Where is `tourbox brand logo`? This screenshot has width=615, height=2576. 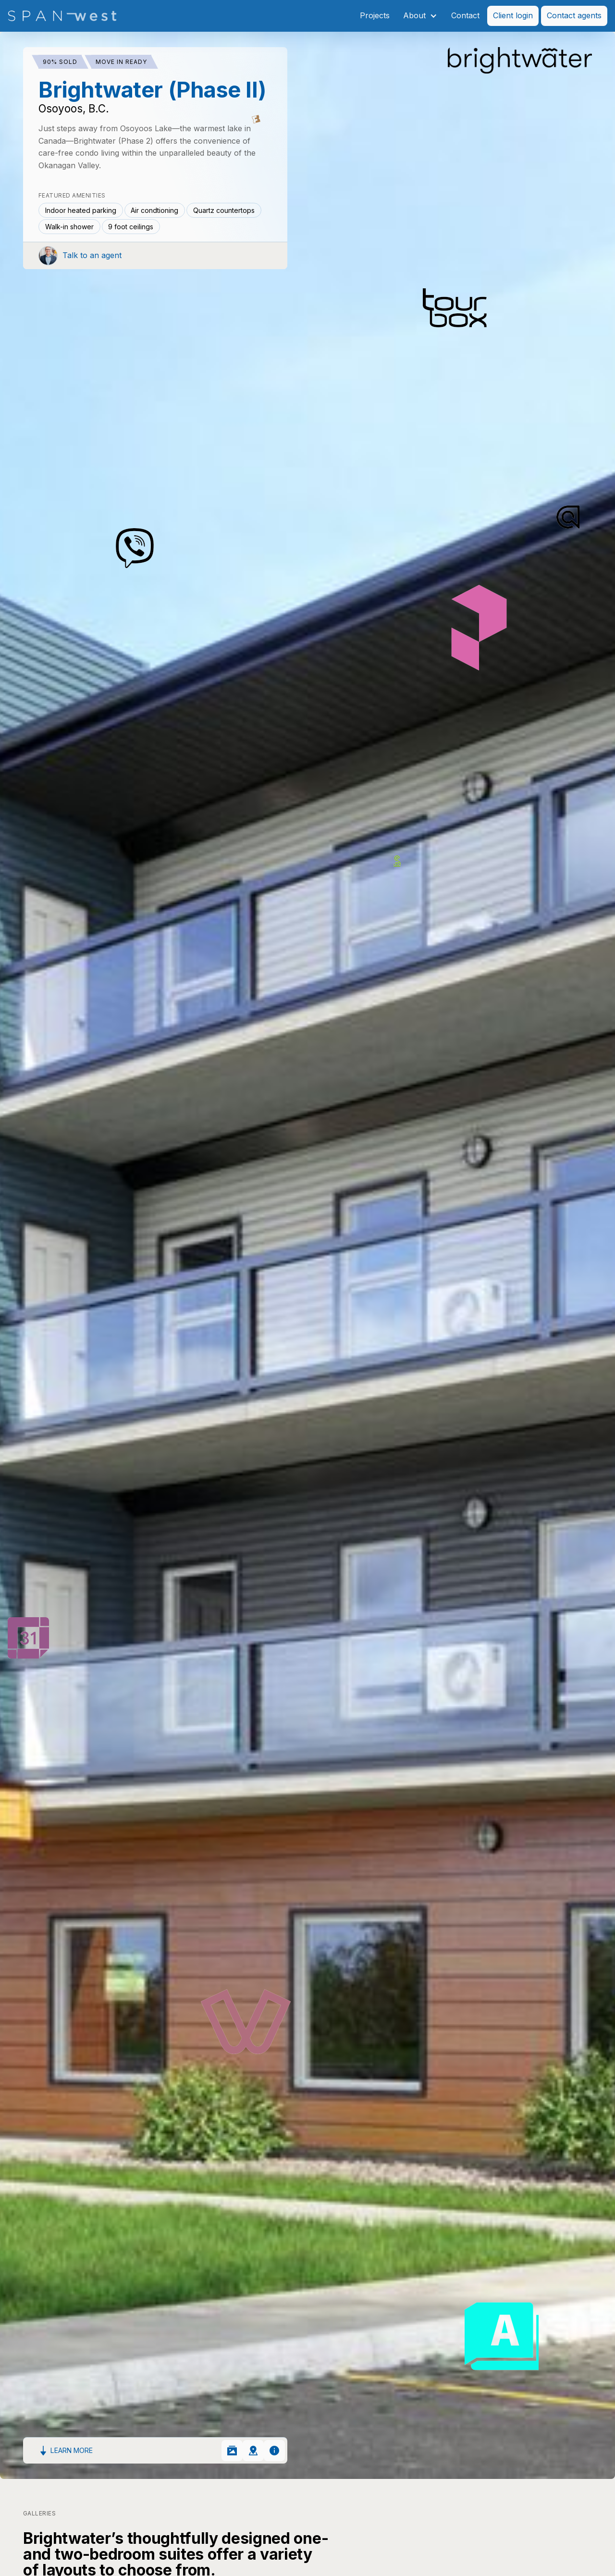
tourbox brand logo is located at coordinates (455, 308).